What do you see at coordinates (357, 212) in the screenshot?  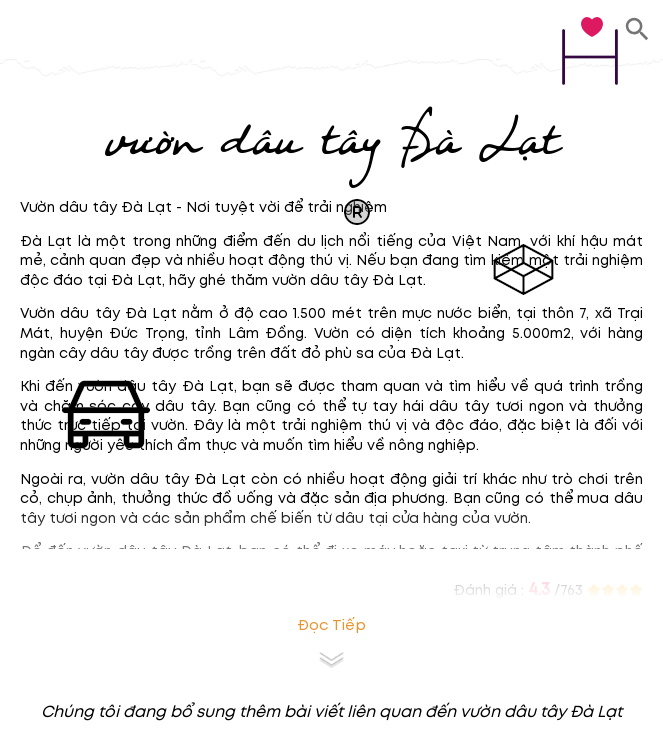 I see `indicates registered trademark status` at bounding box center [357, 212].